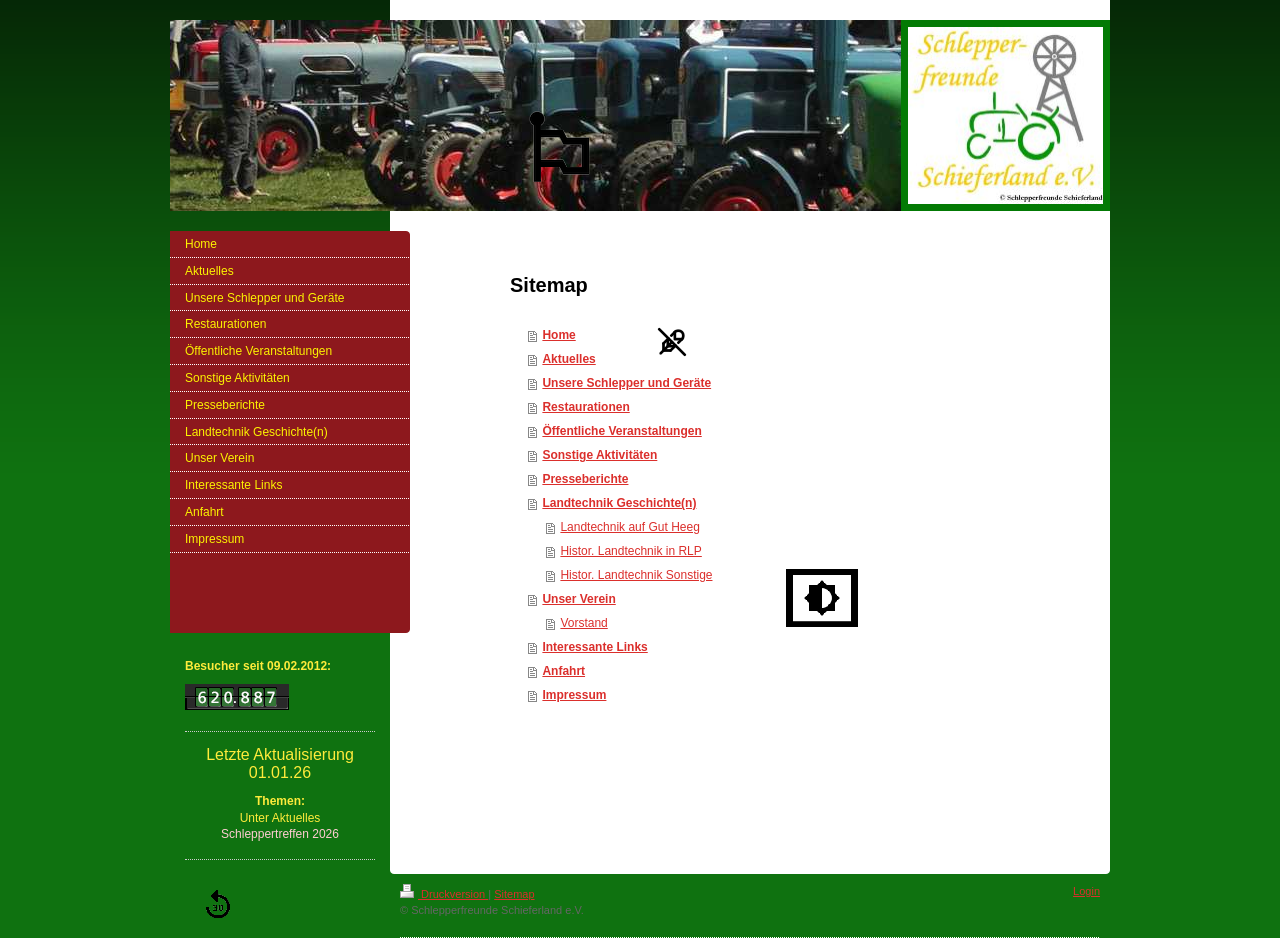 The height and width of the screenshot is (938, 1280). I want to click on disable handwriting or stylus input, so click(672, 342).